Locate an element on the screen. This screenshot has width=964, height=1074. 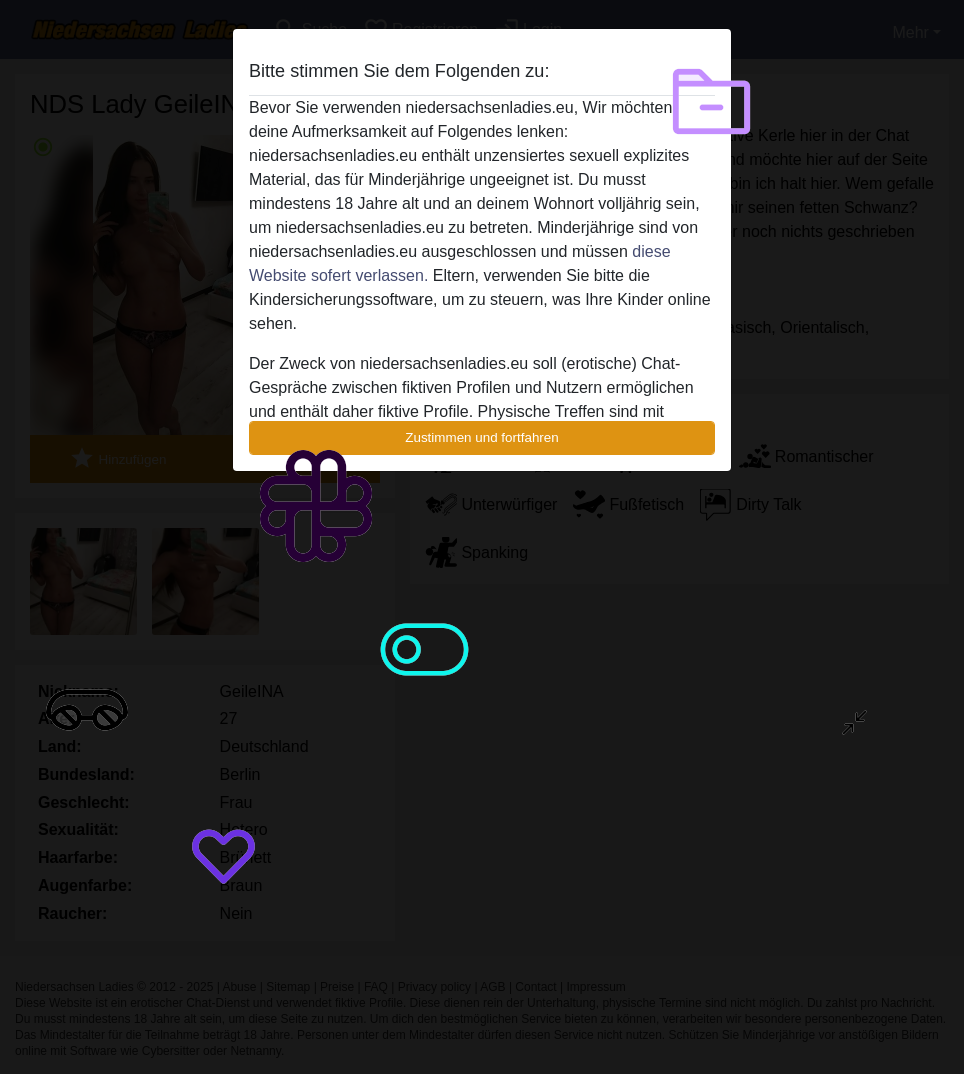
remove a folder from your files is located at coordinates (711, 101).